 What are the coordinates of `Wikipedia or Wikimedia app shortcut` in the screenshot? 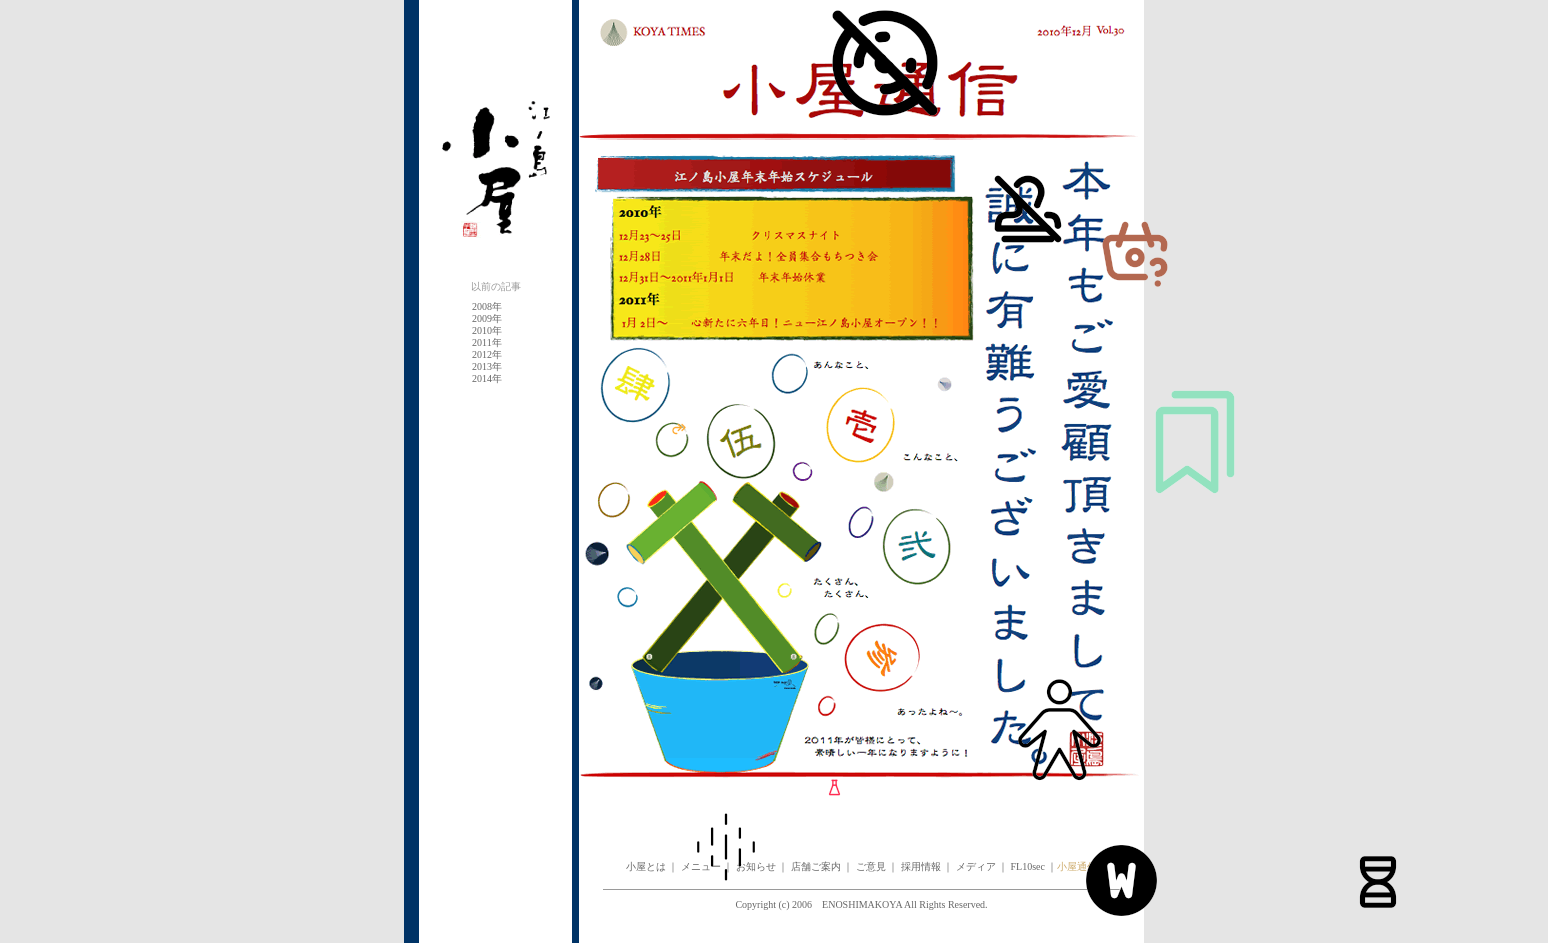 It's located at (1121, 880).